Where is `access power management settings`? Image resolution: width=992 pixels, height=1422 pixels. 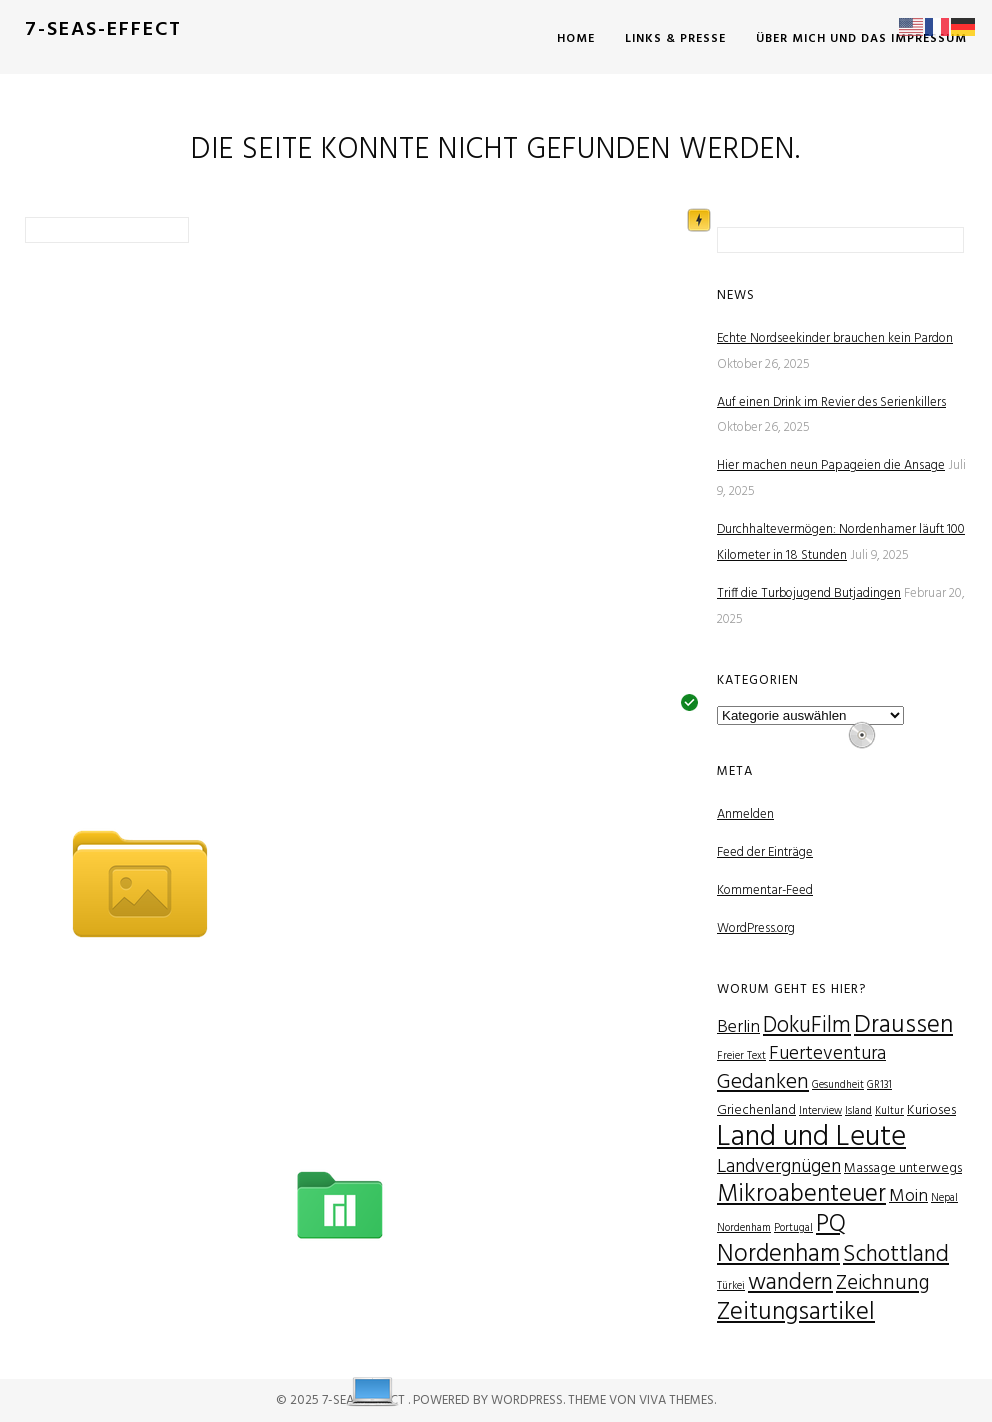 access power management settings is located at coordinates (699, 220).